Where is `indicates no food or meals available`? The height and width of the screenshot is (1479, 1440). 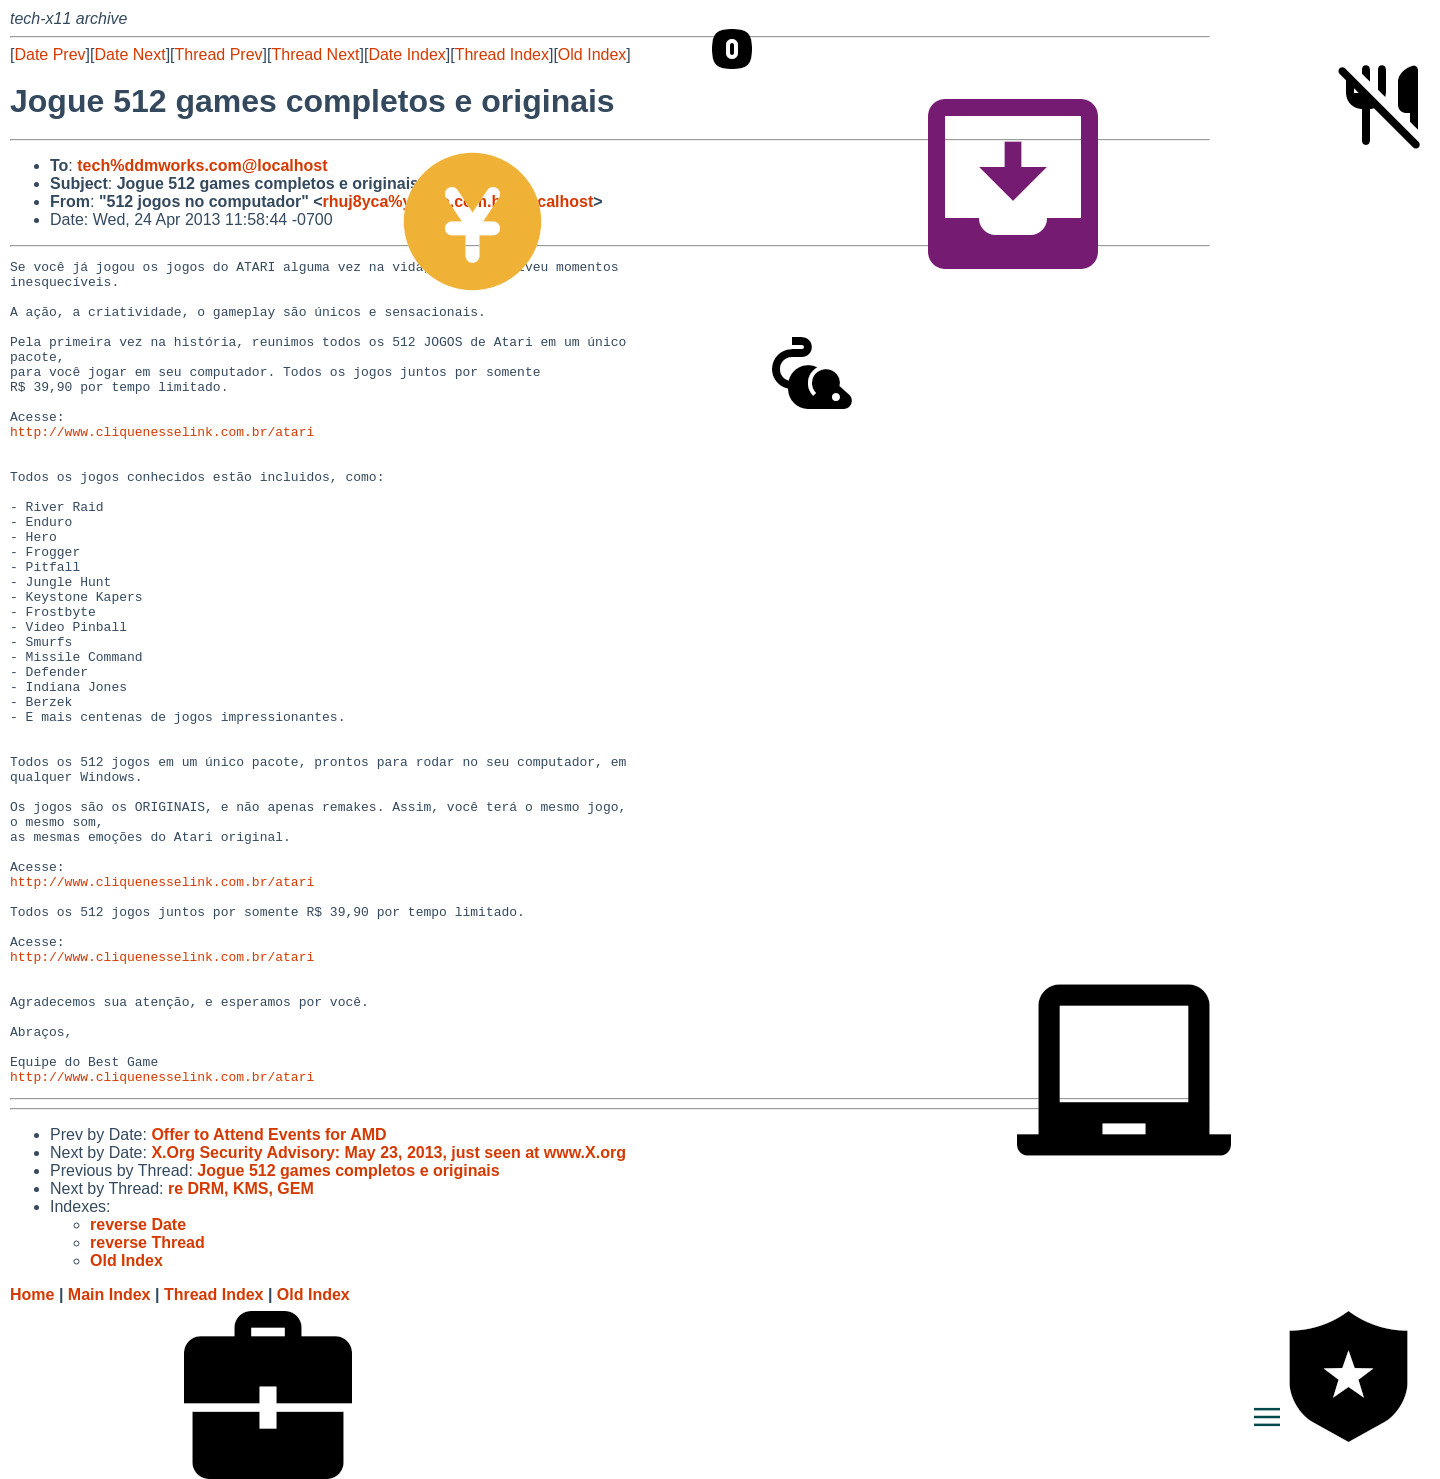 indicates no food or meals available is located at coordinates (1382, 105).